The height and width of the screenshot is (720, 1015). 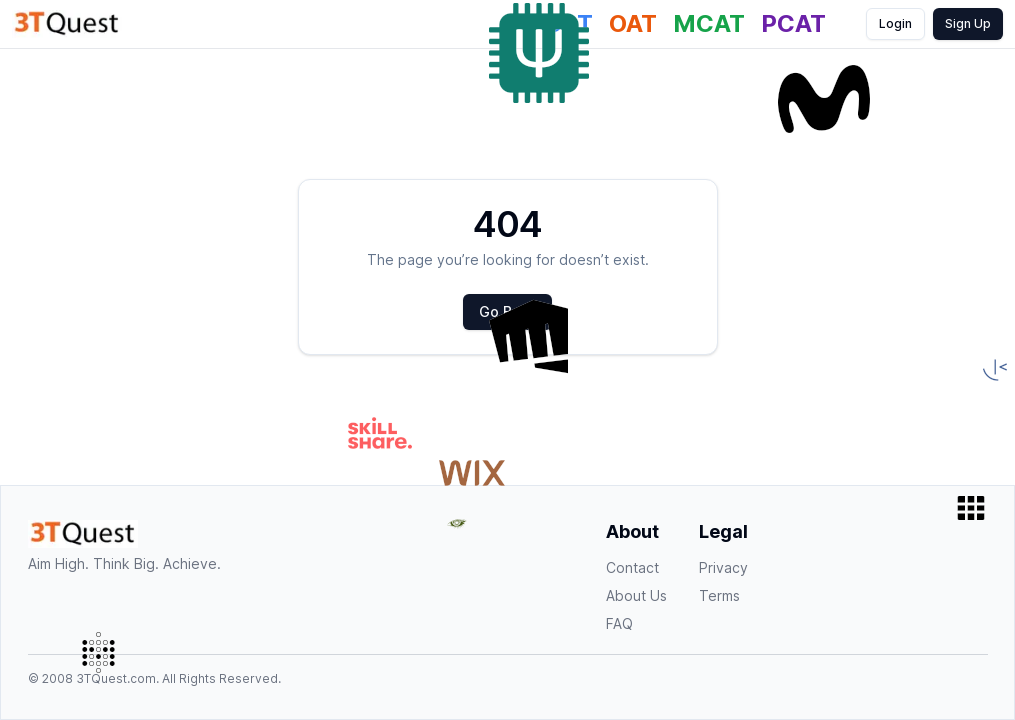 What do you see at coordinates (380, 433) in the screenshot?
I see `open the Skillshare app` at bounding box center [380, 433].